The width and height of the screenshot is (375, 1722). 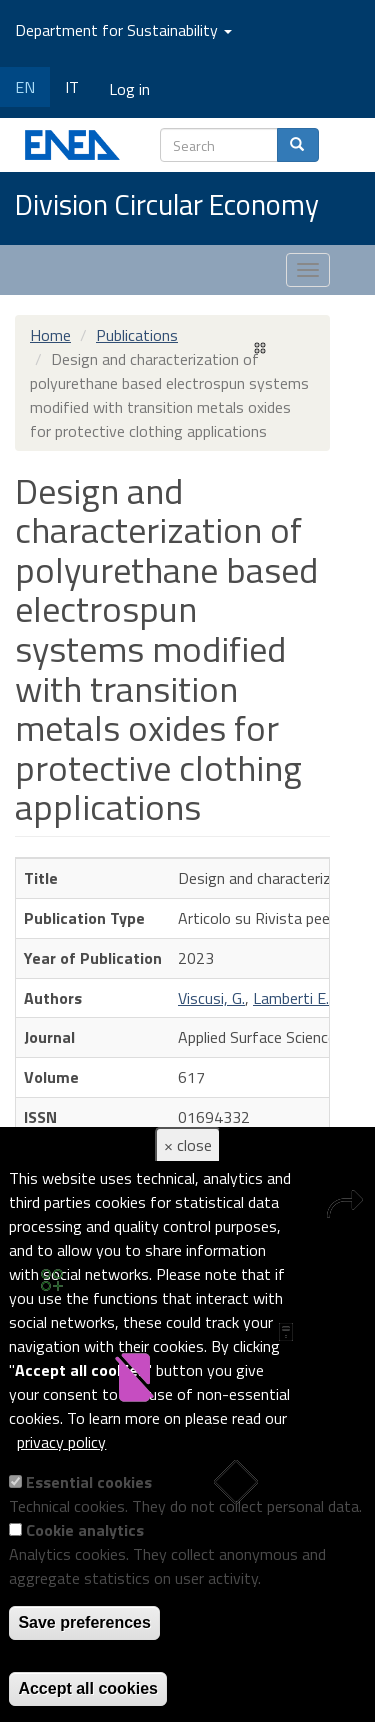 I want to click on indicates premium or exclusive content, so click(x=236, y=1482).